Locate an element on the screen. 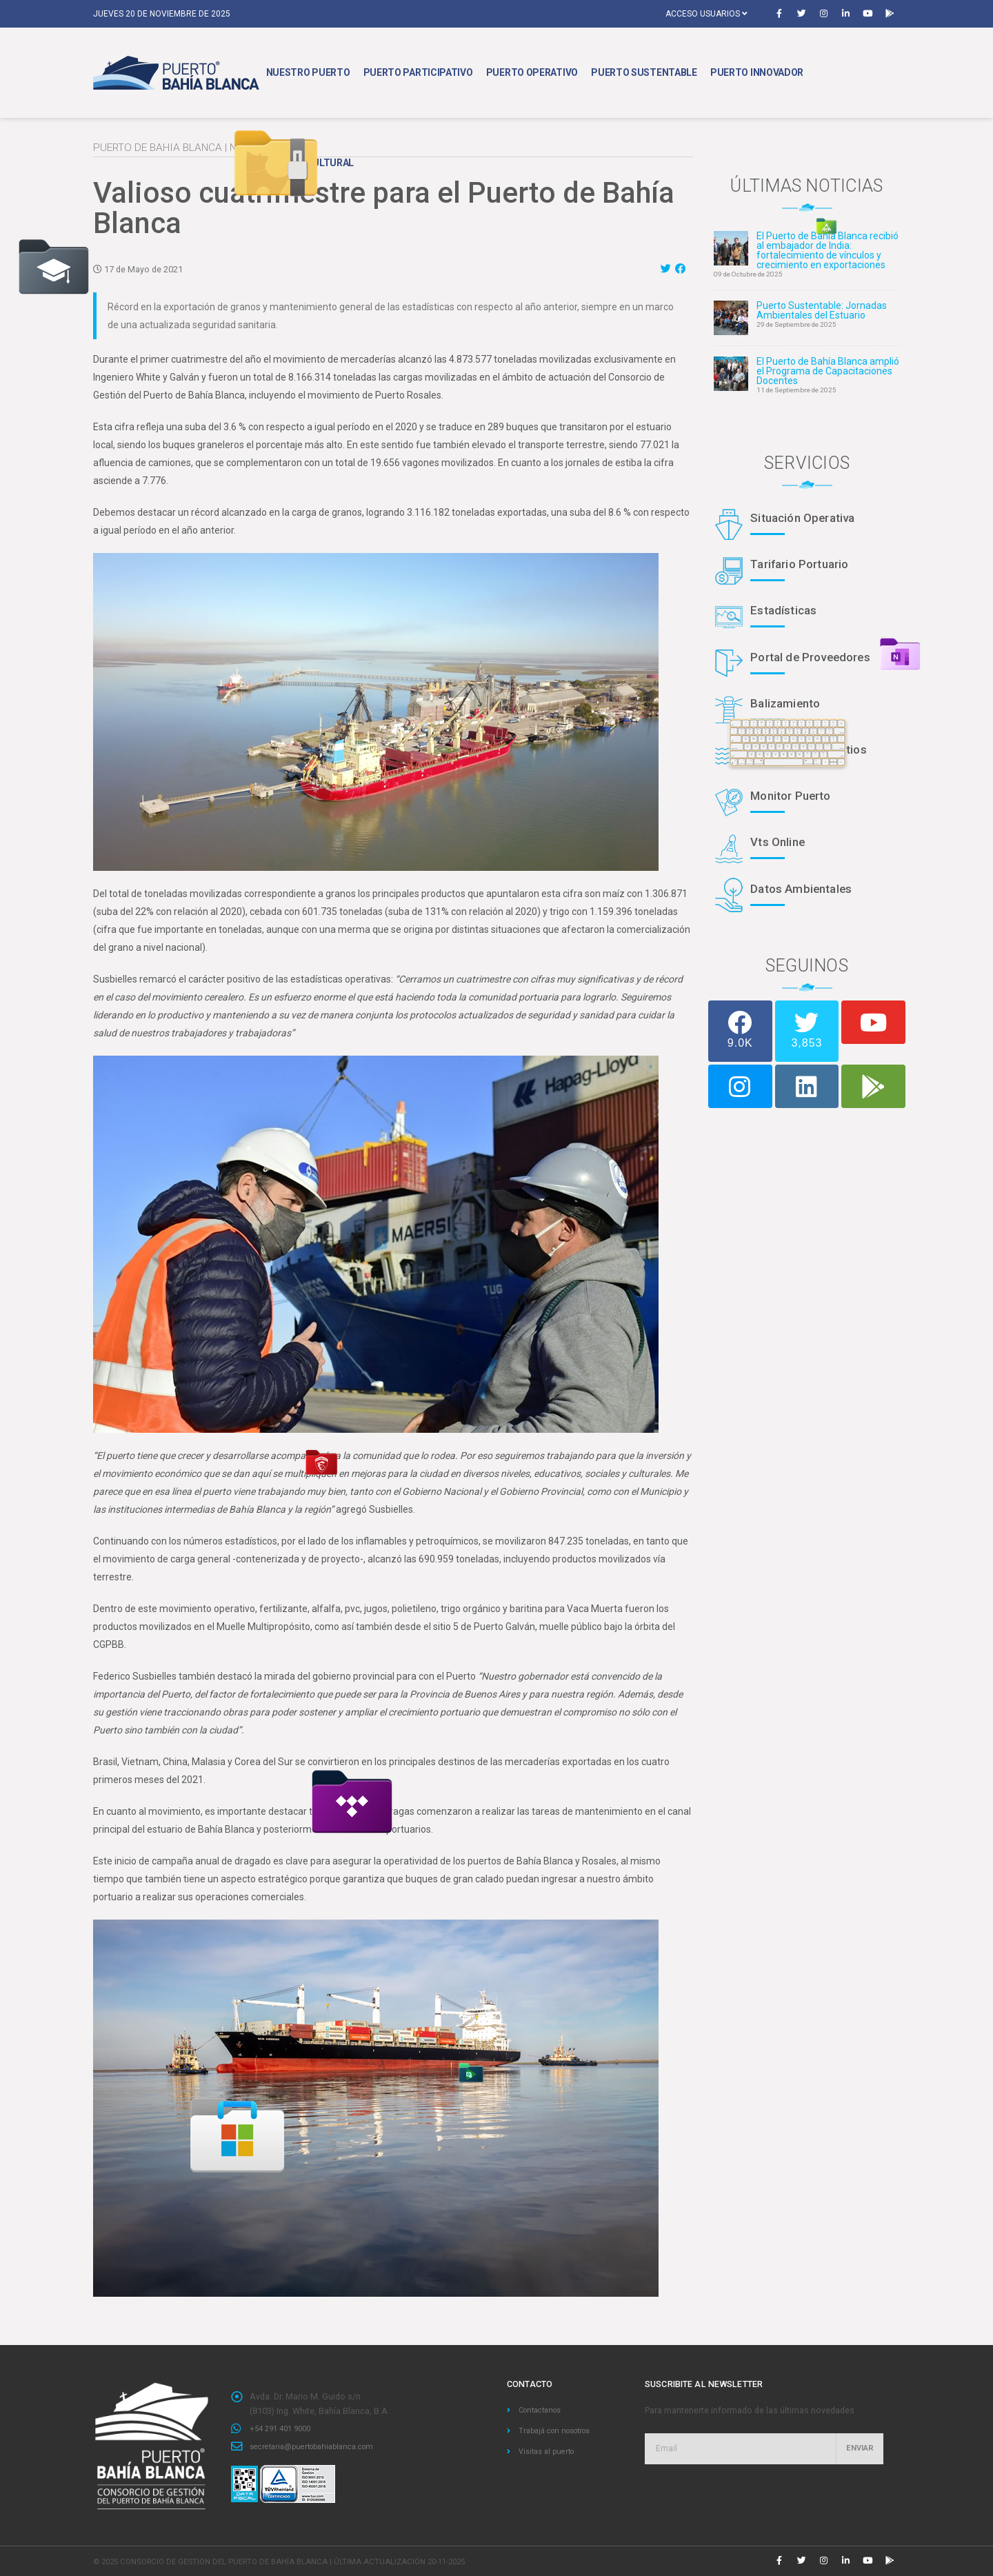 Image resolution: width=993 pixels, height=2576 pixels. open education or coursework folder is located at coordinates (53, 268).